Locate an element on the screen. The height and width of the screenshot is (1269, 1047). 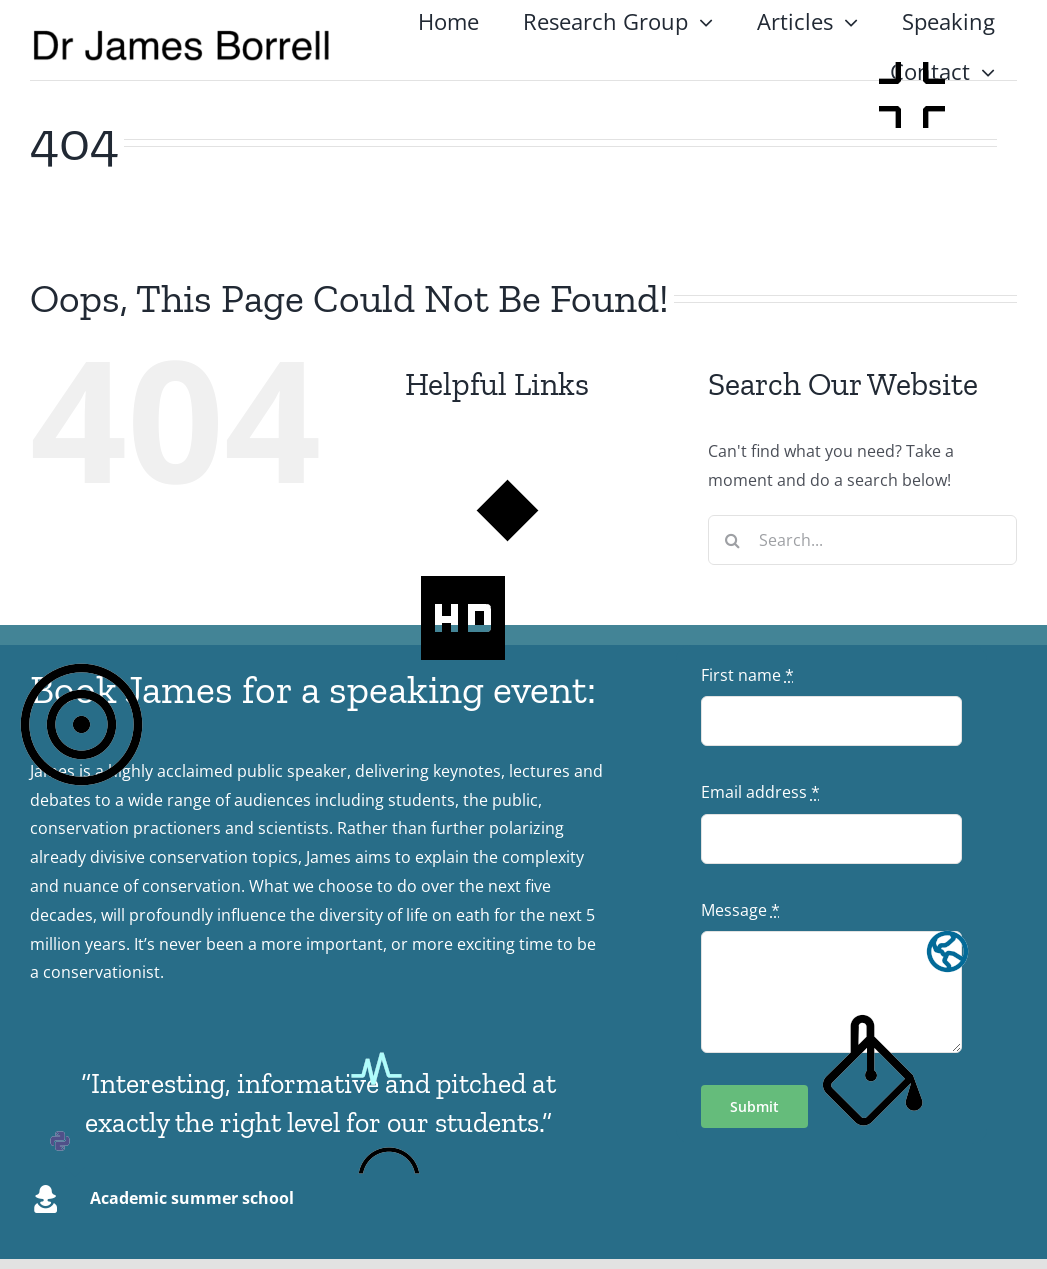
exit fullscreen mode is located at coordinates (912, 95).